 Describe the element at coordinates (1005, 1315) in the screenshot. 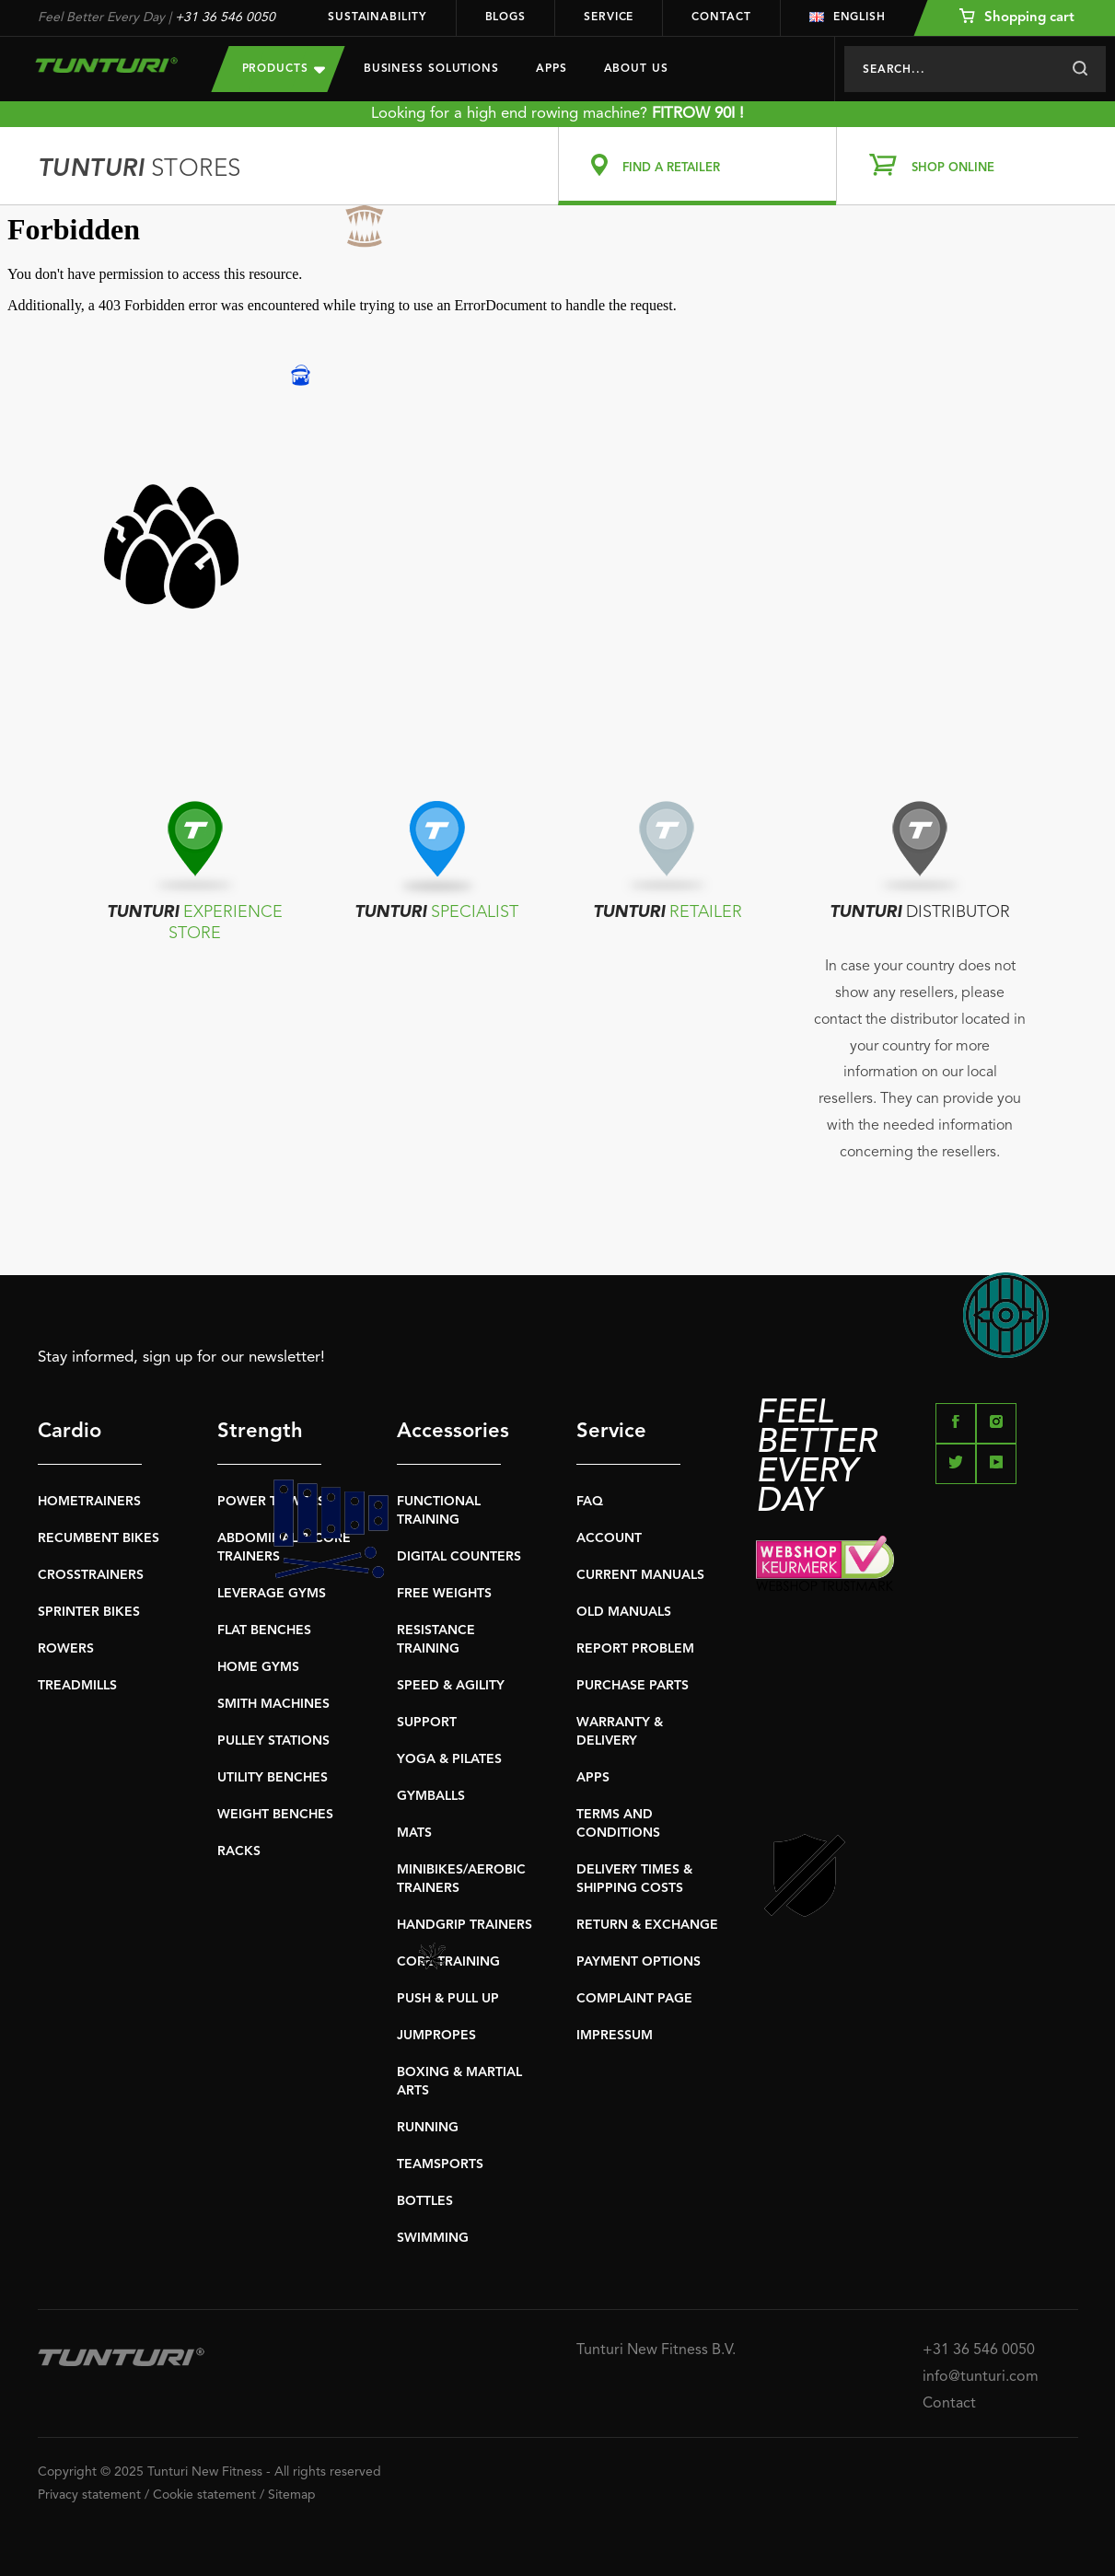

I see `select a defensive item or shield equipment` at that location.